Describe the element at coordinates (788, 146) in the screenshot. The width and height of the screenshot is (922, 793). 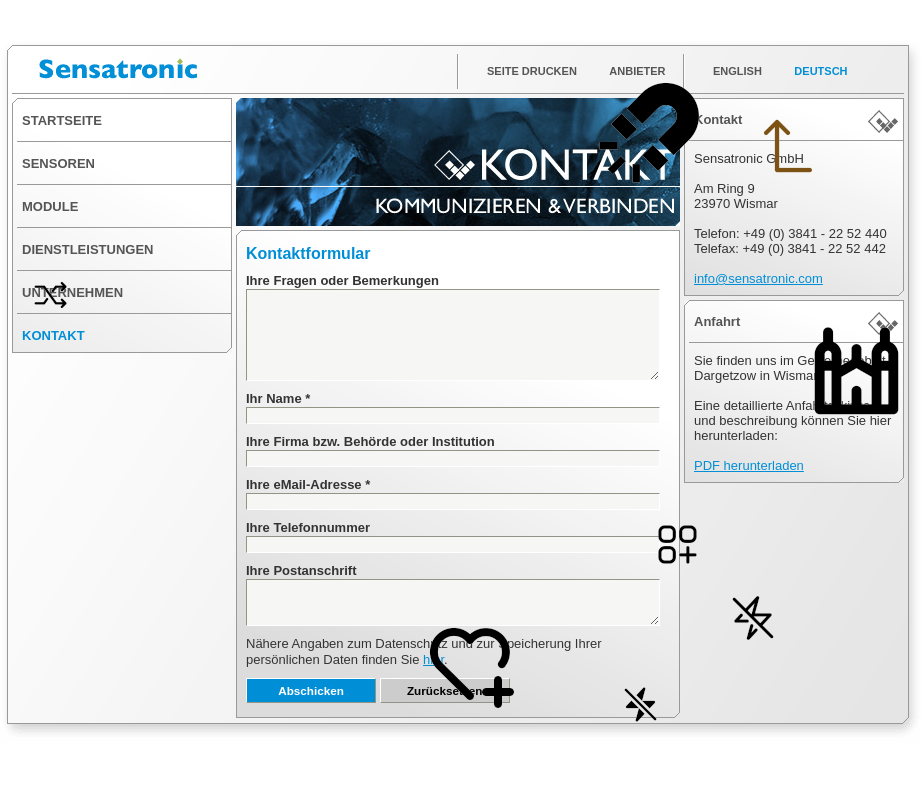
I see `go back and up to previous level` at that location.